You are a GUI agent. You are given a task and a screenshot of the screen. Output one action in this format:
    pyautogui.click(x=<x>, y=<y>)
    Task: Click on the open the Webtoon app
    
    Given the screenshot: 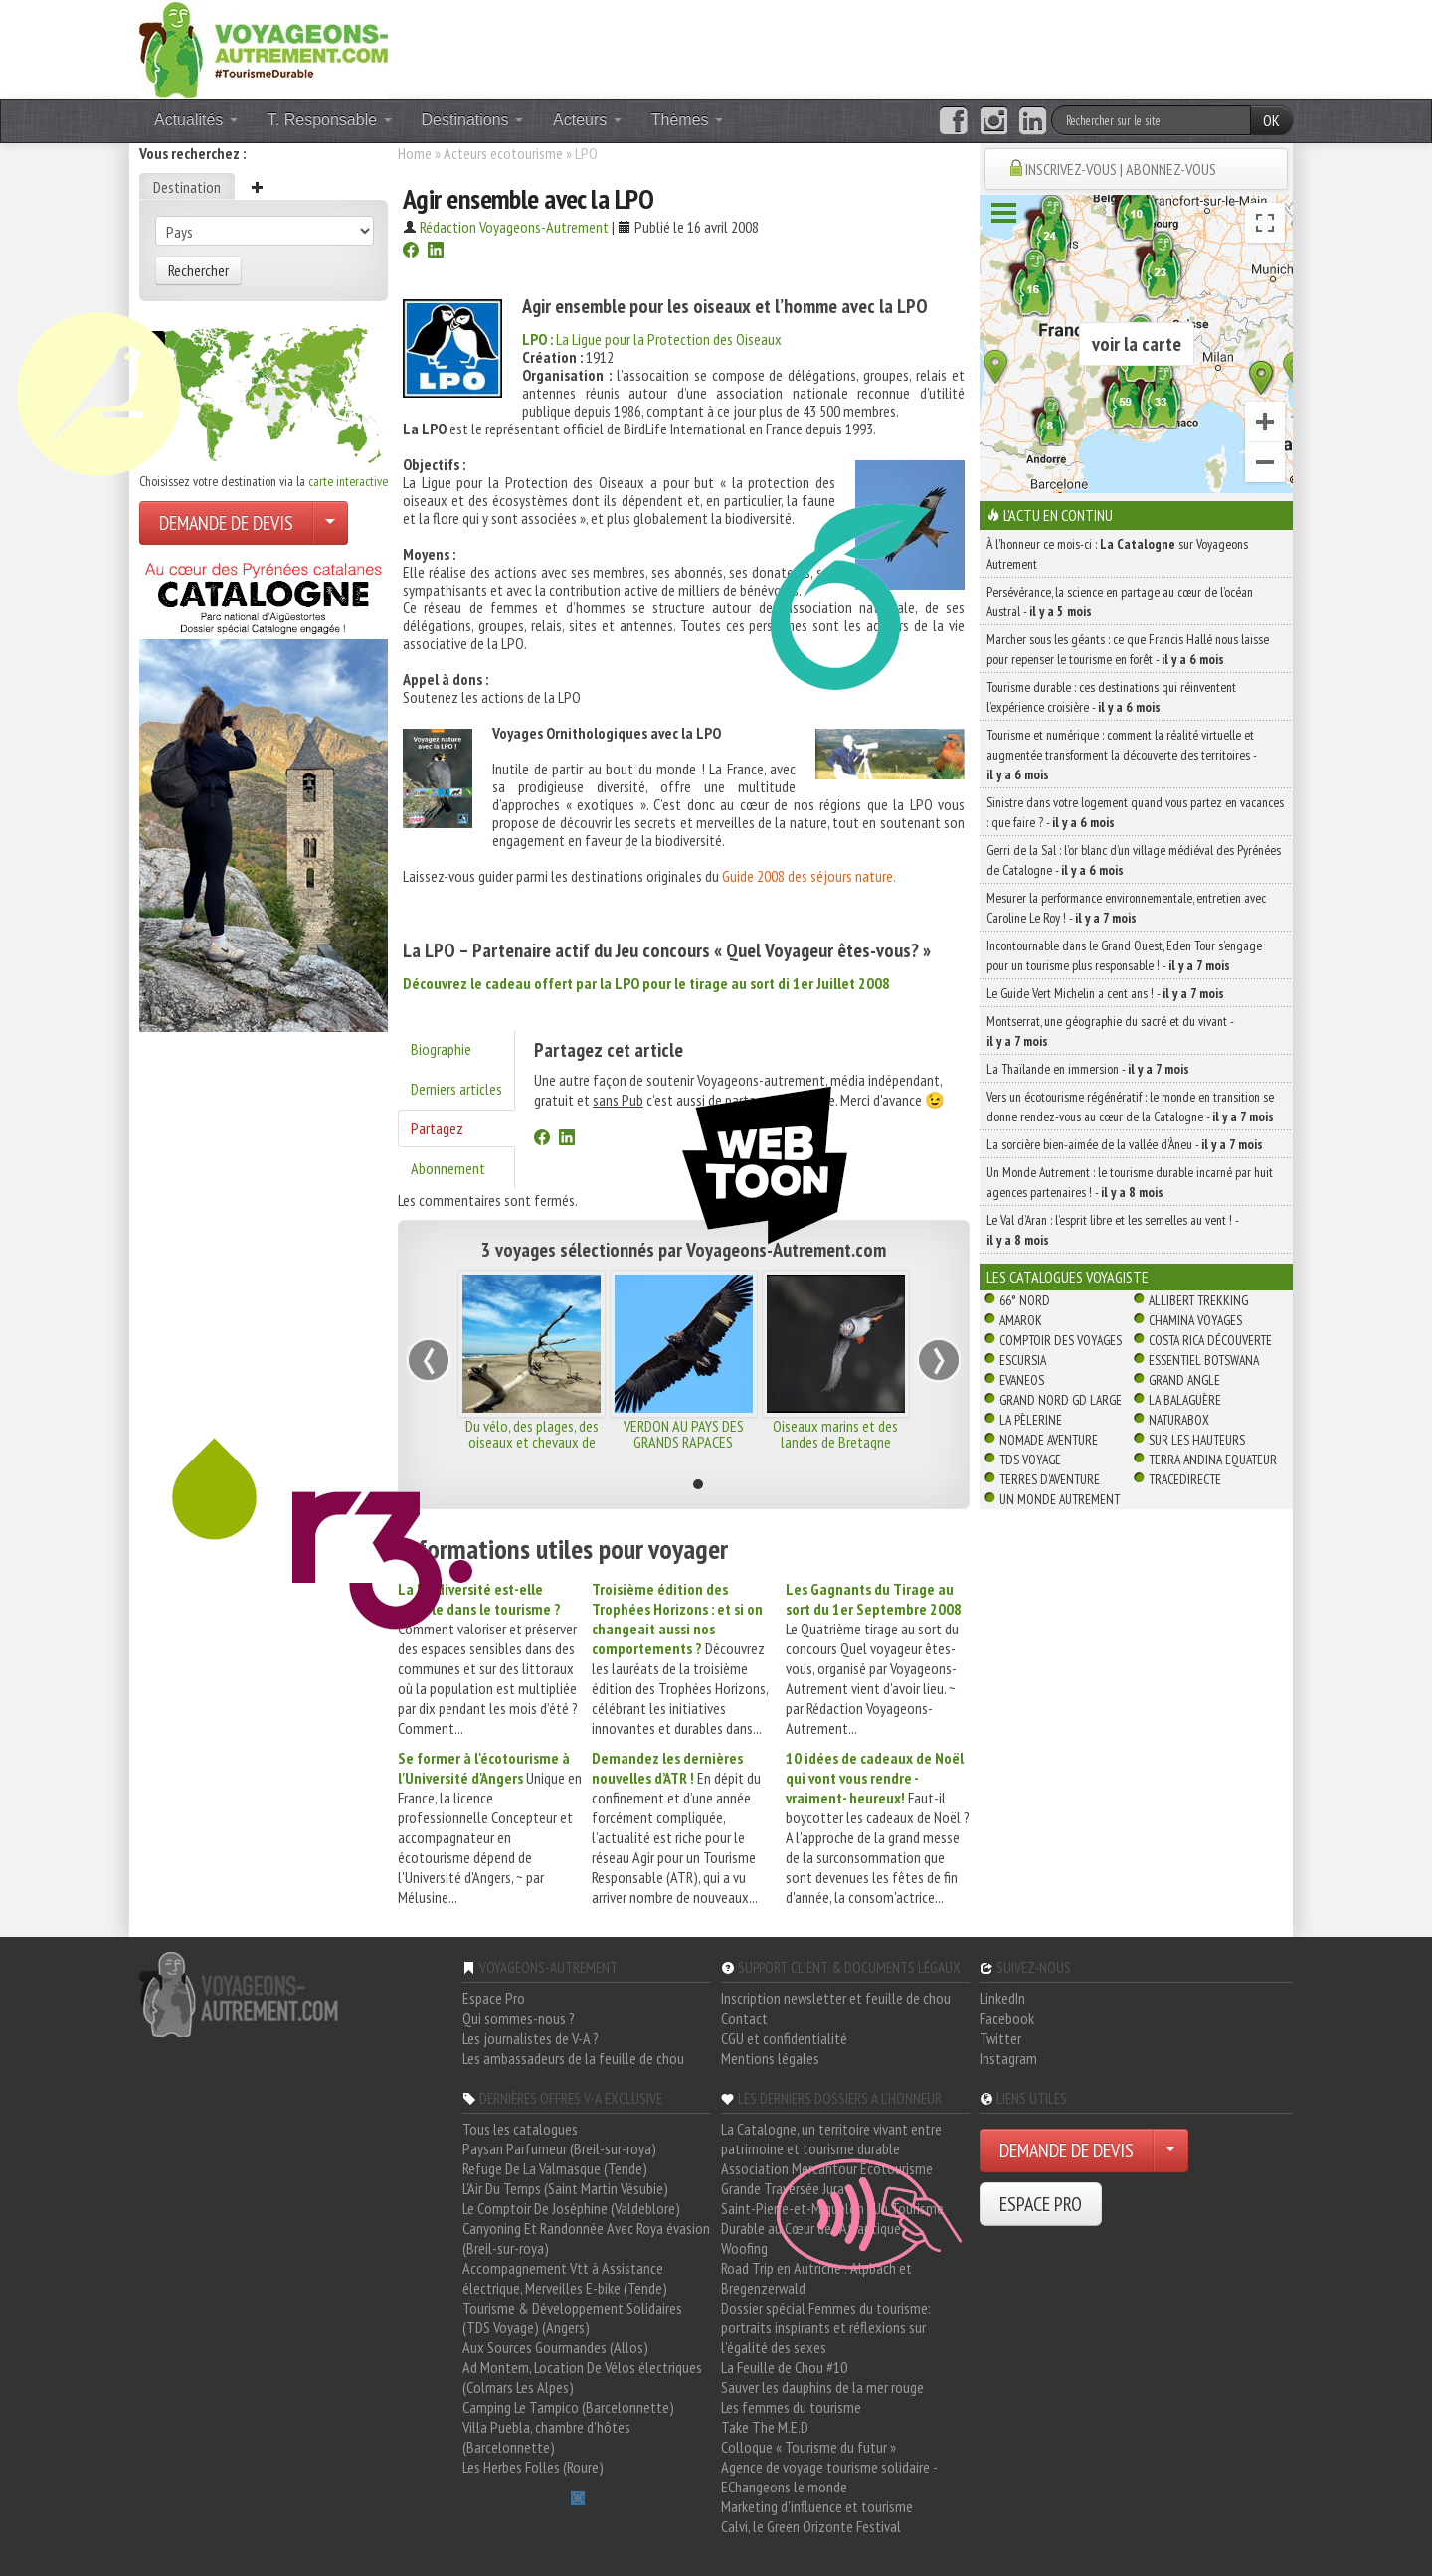 What is the action you would take?
    pyautogui.click(x=765, y=1165)
    